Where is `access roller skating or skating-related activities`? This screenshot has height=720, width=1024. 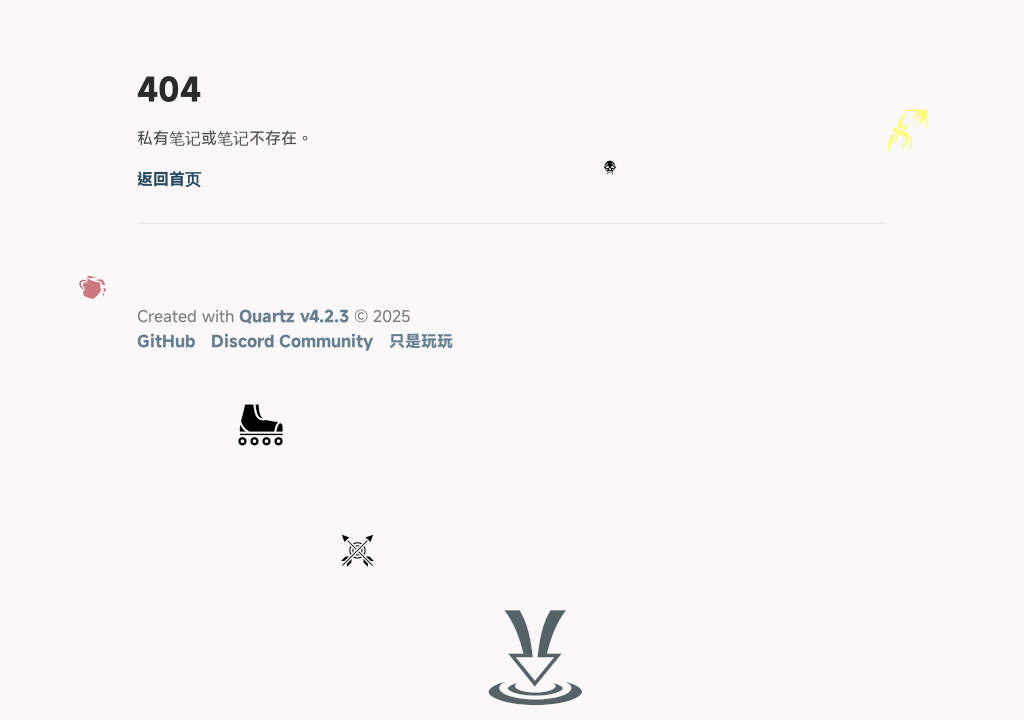 access roller skating or skating-related activities is located at coordinates (260, 421).